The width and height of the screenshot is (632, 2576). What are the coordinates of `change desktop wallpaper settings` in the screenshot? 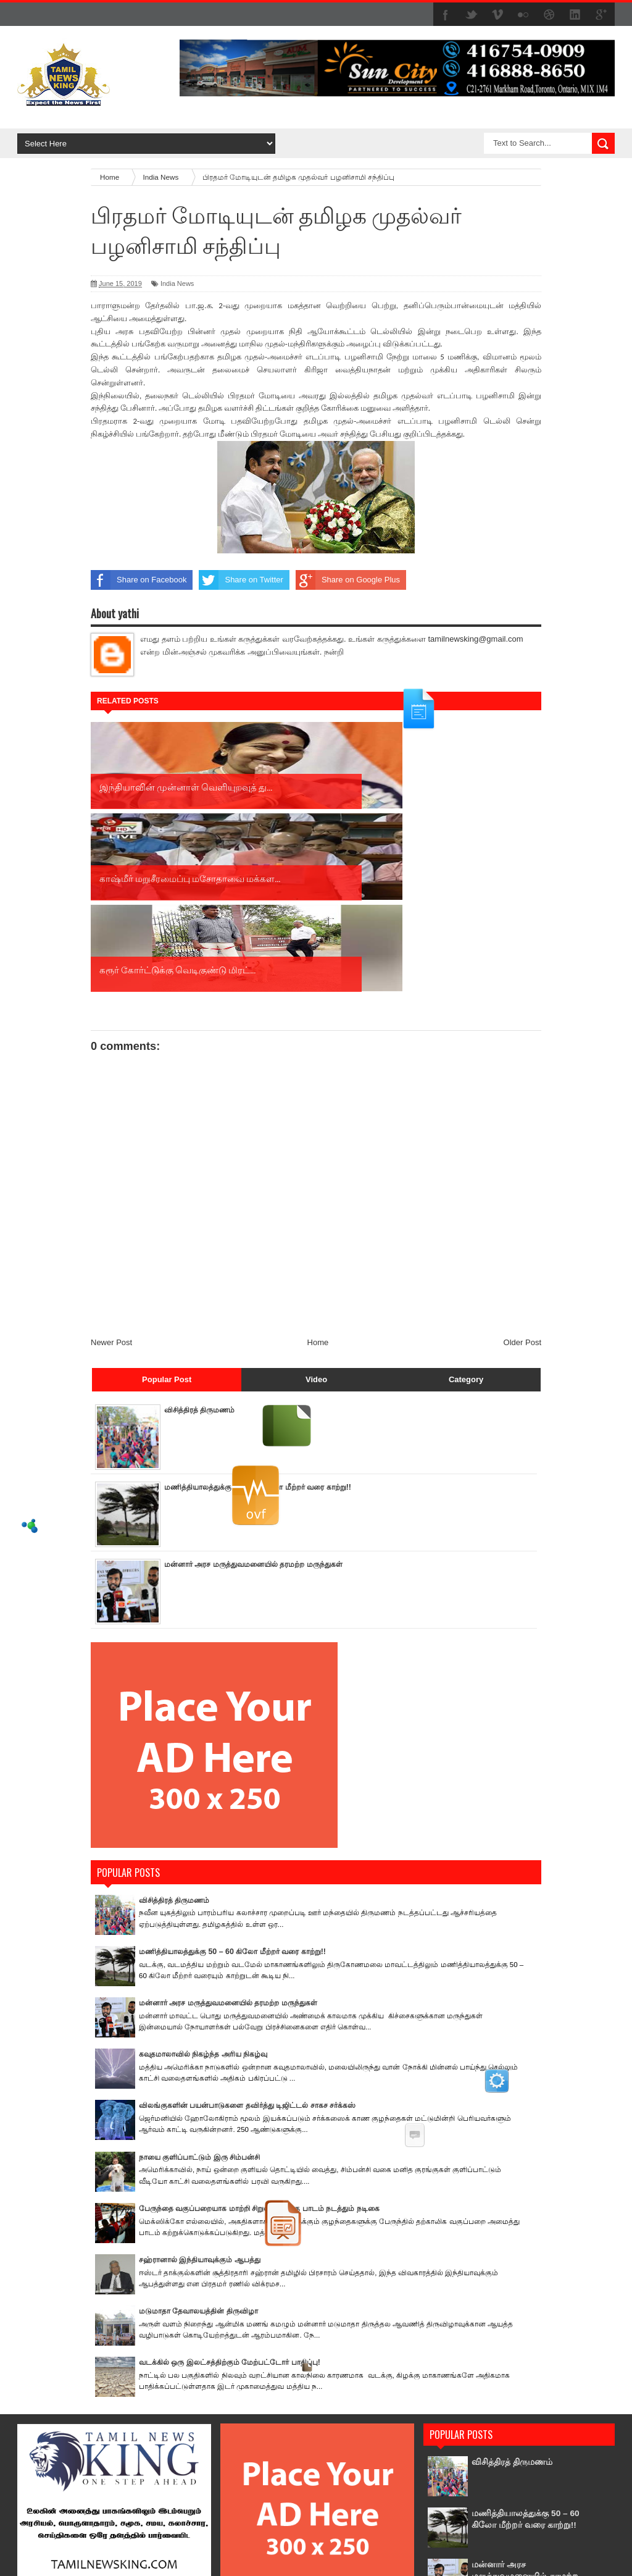 It's located at (307, 2367).